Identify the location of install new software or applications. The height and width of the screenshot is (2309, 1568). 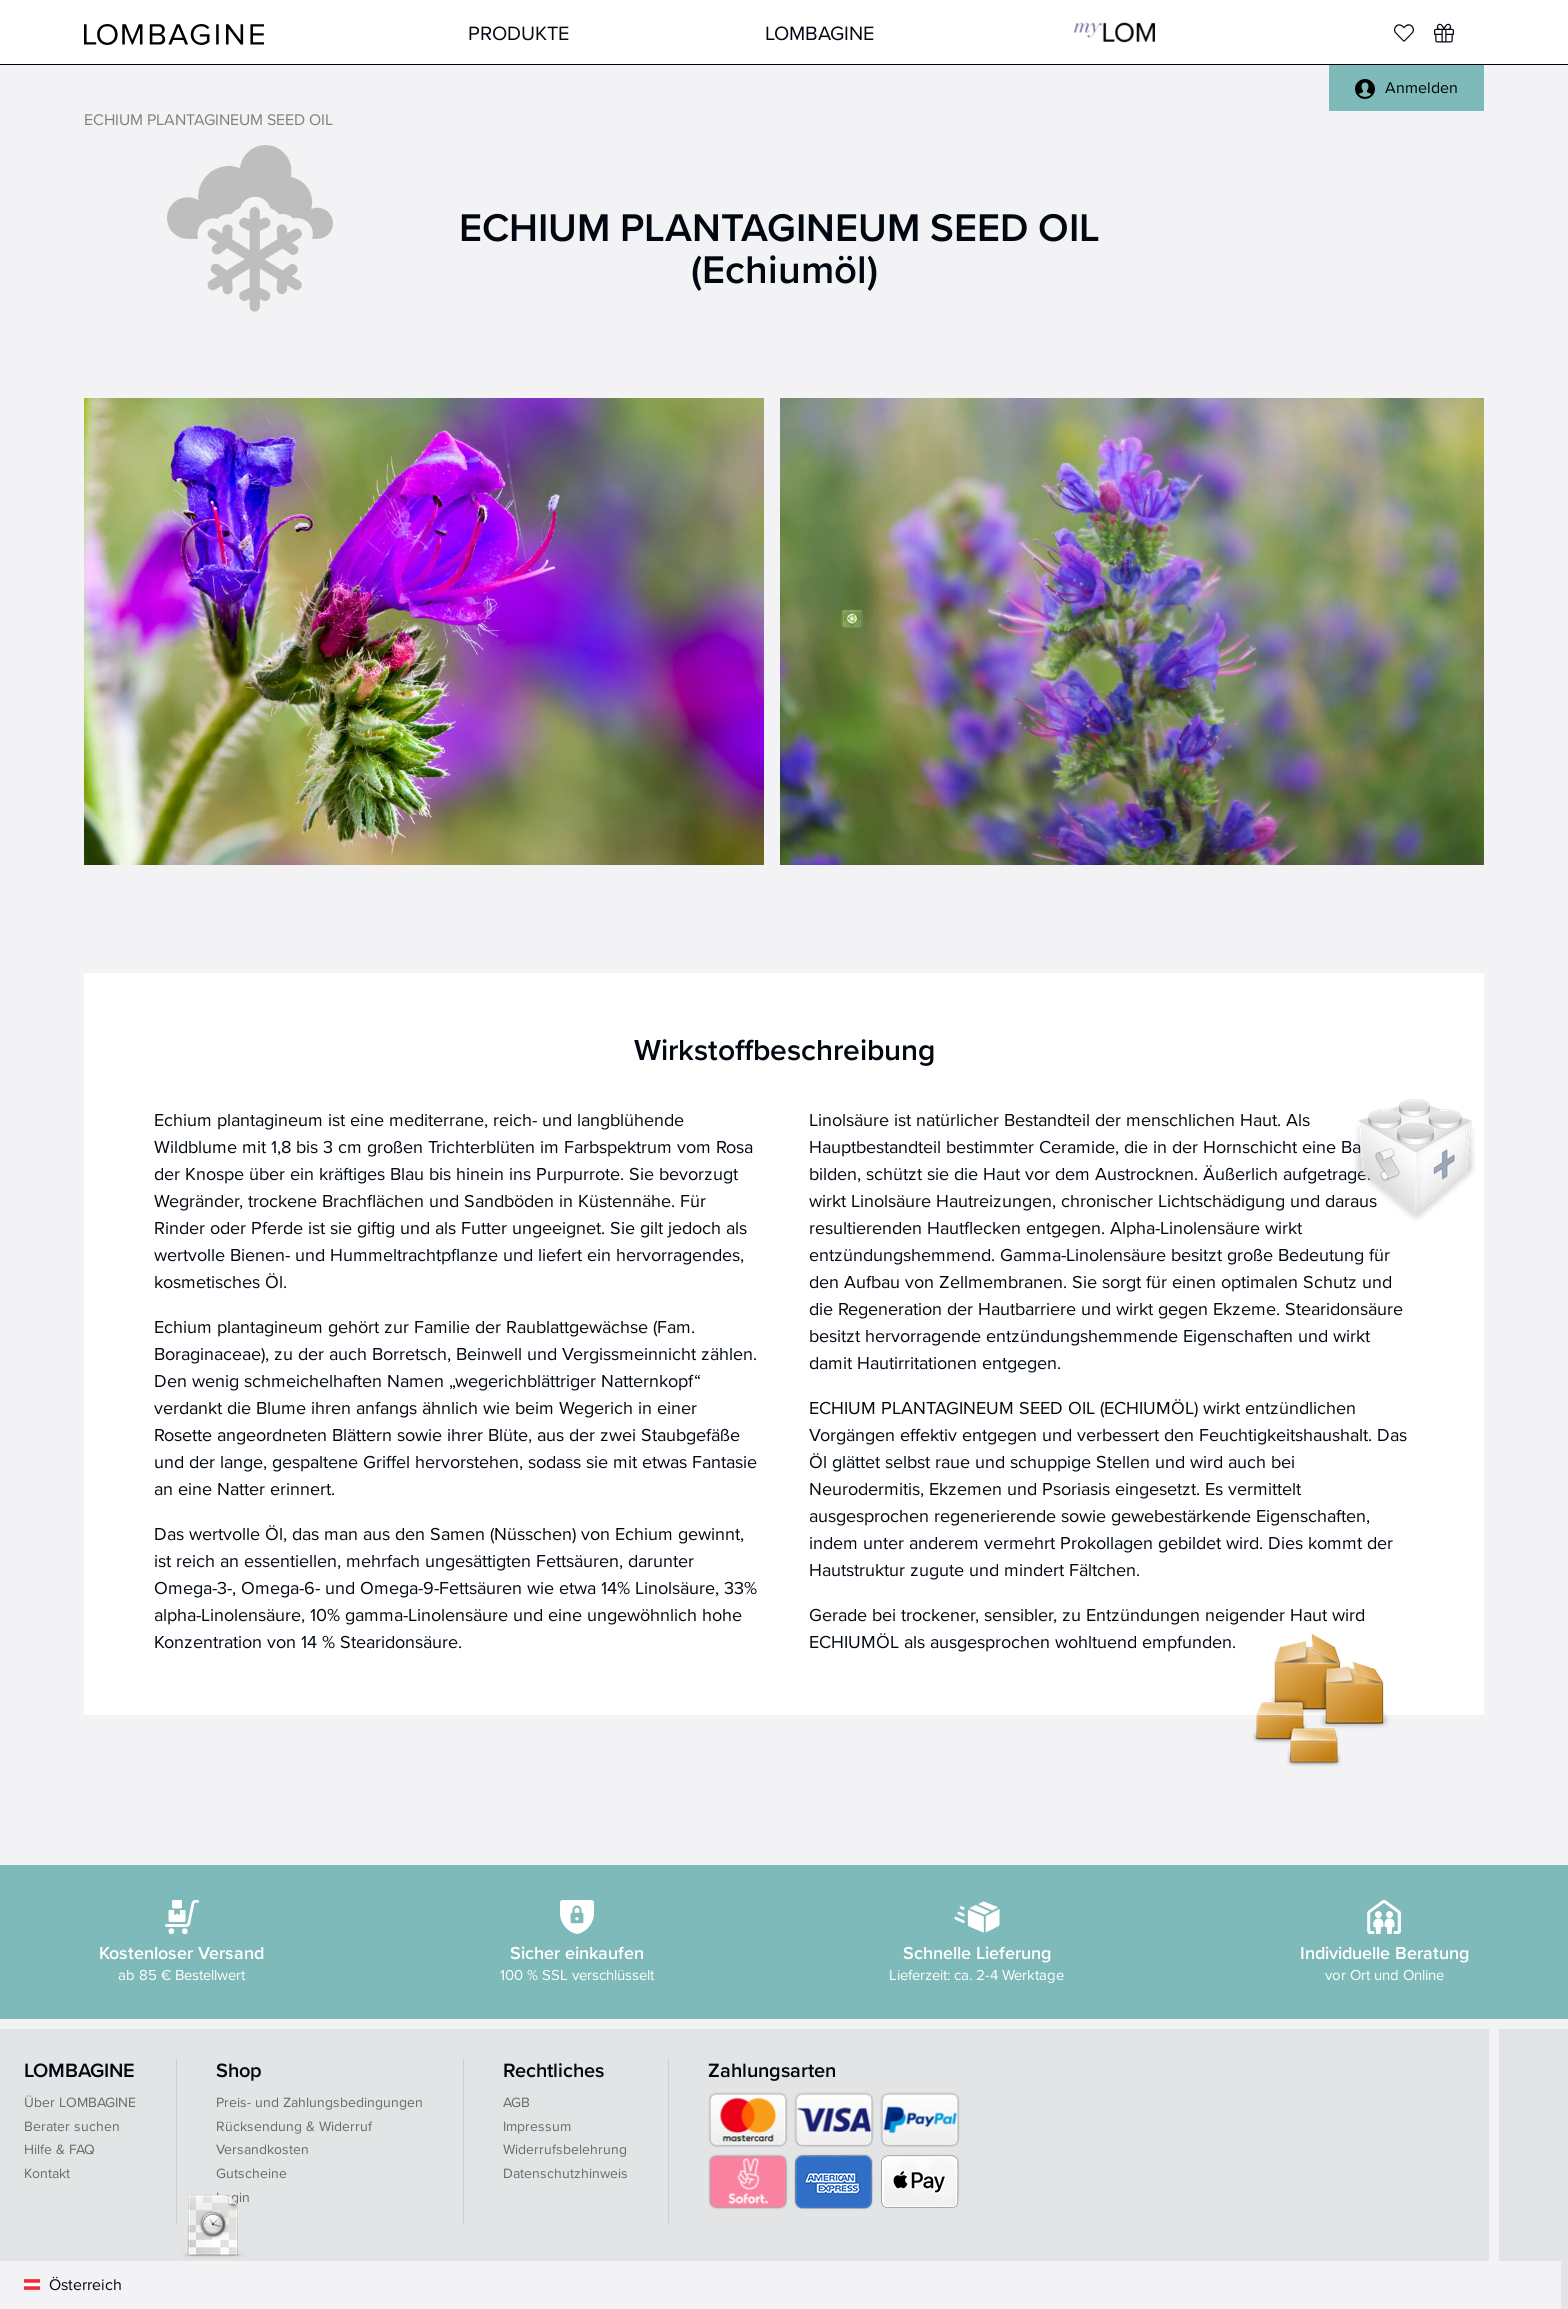
(1316, 1690).